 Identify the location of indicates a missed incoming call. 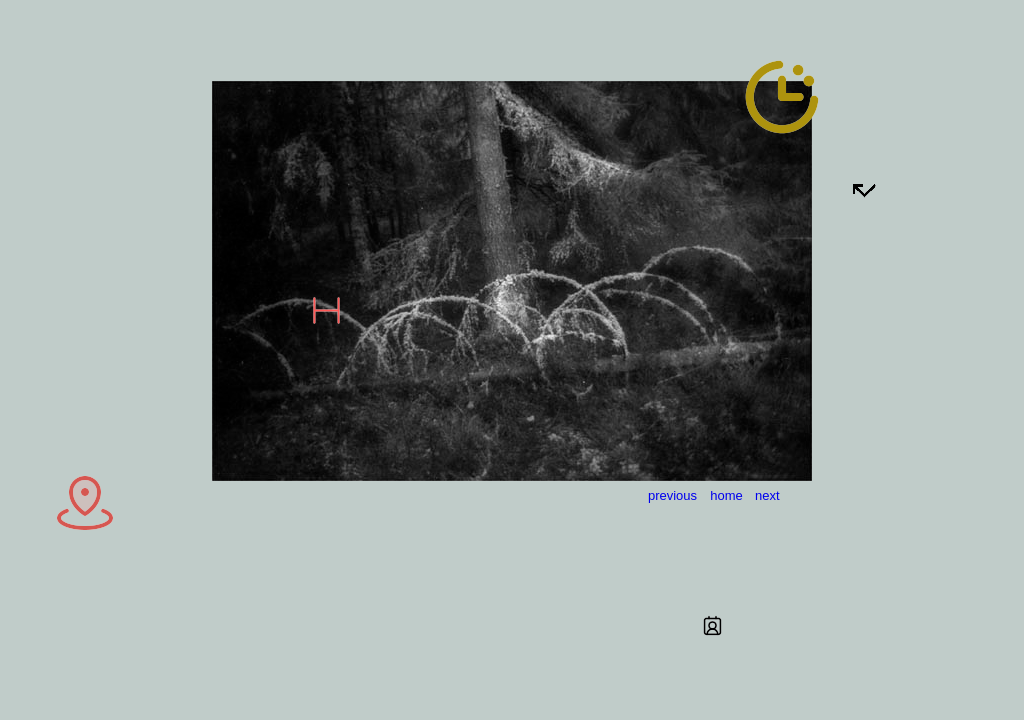
(864, 190).